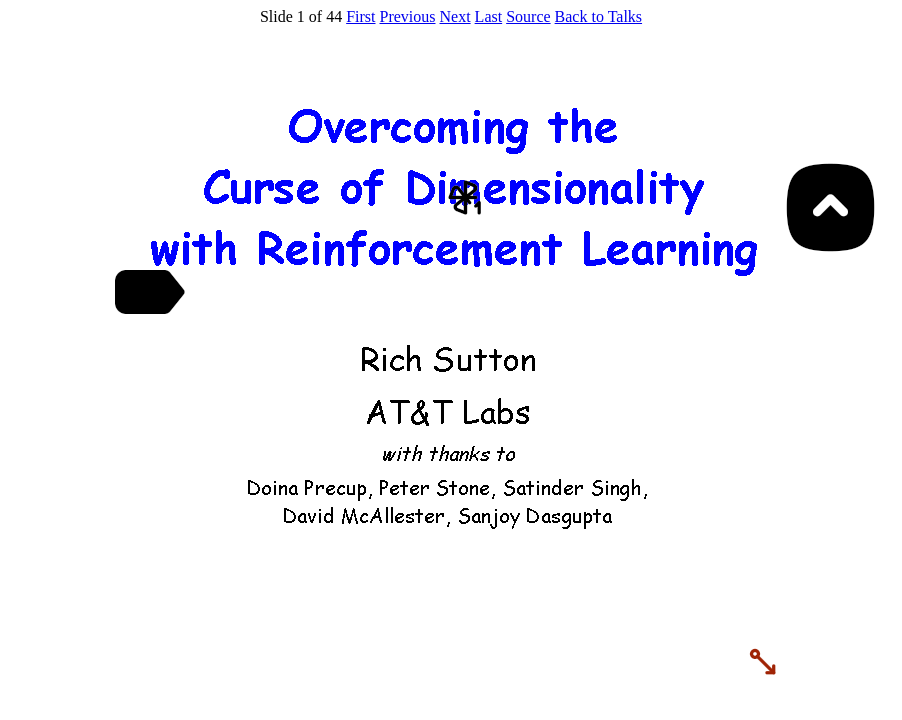 The height and width of the screenshot is (720, 902). I want to click on scroll to top of page, so click(830, 207).